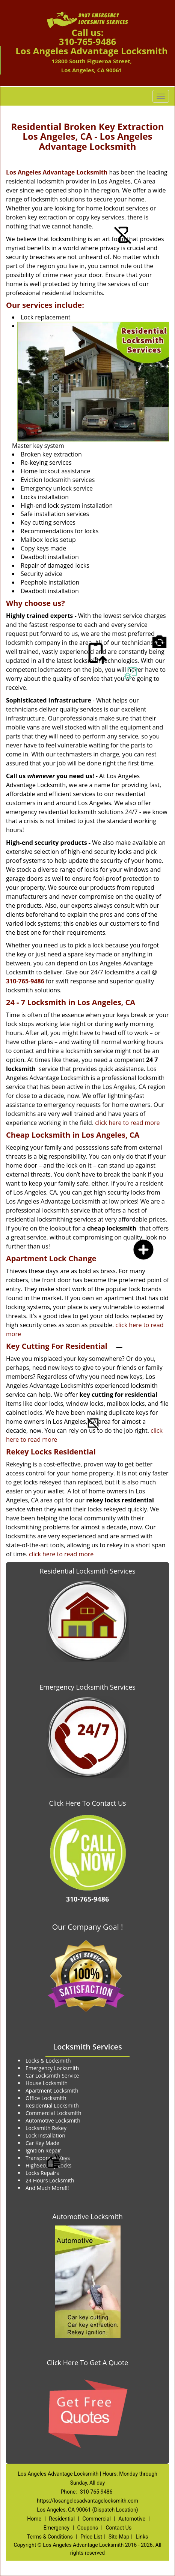 The height and width of the screenshot is (2576, 175). What do you see at coordinates (143, 1250) in the screenshot?
I see `add a new item` at bounding box center [143, 1250].